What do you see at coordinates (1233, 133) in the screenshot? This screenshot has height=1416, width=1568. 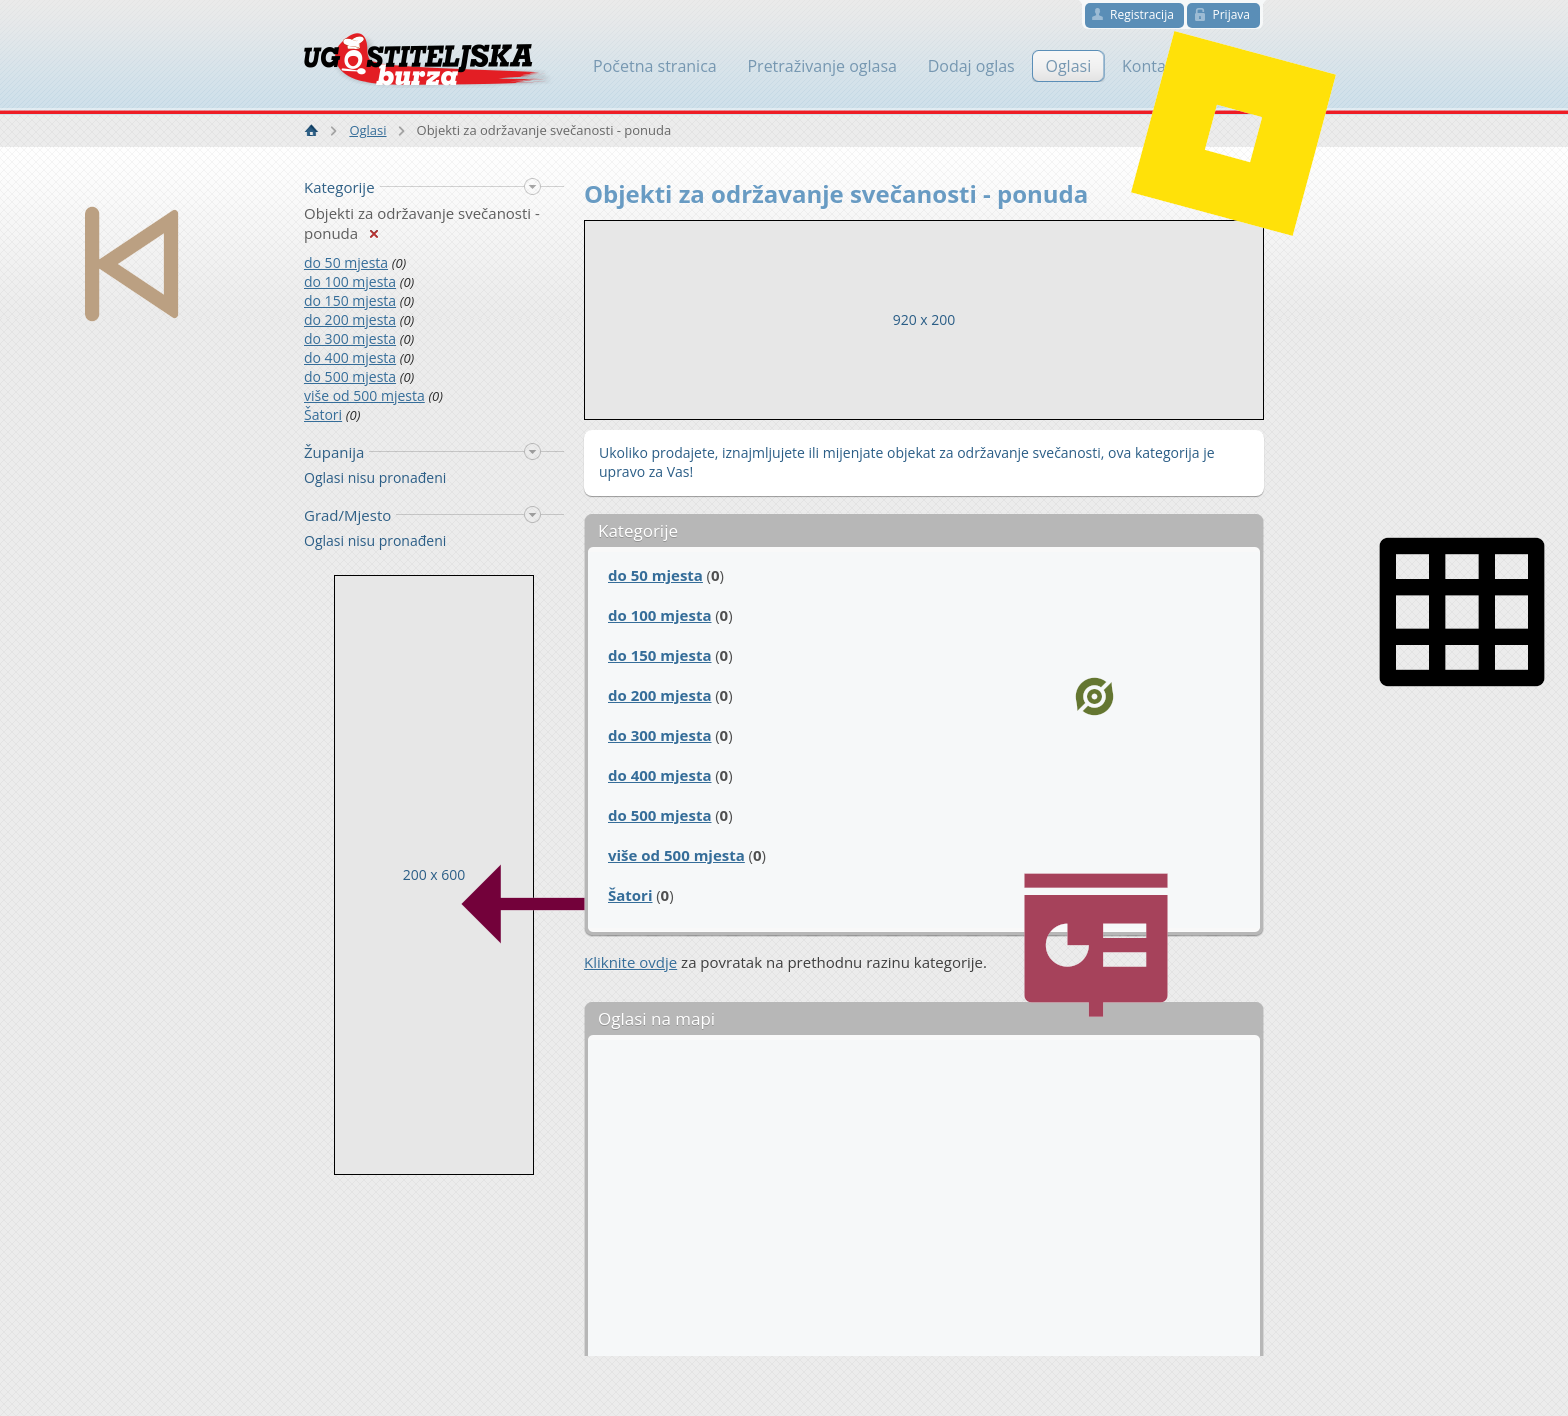 I see `open the Roblox app` at bounding box center [1233, 133].